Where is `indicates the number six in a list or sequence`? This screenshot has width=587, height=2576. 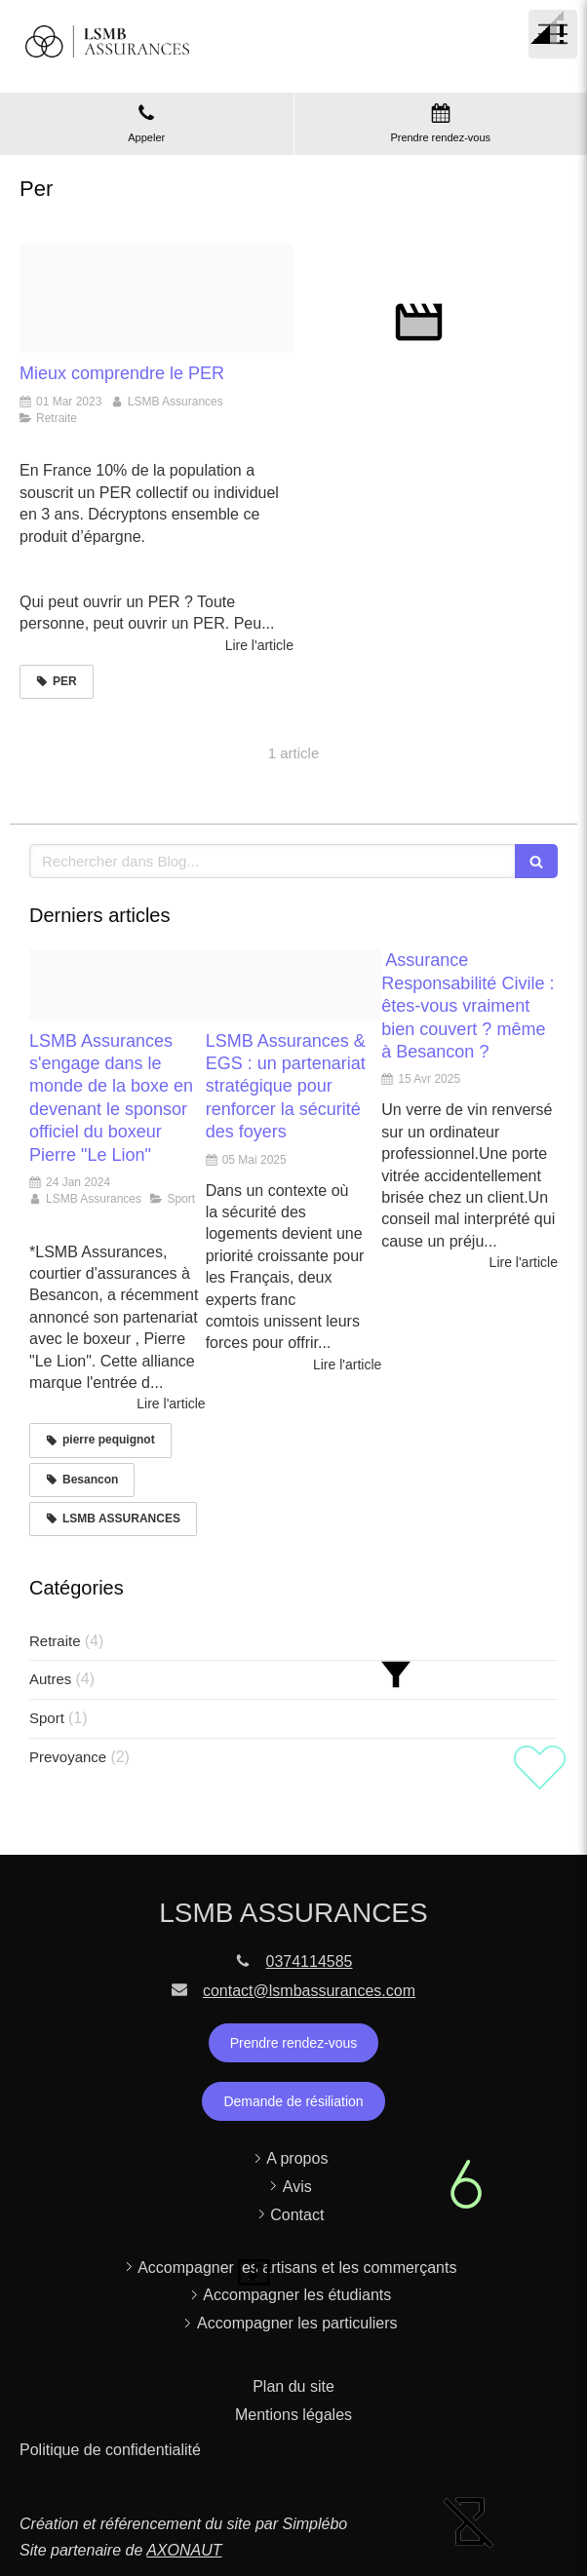 indicates the number six in a list or sequence is located at coordinates (466, 2184).